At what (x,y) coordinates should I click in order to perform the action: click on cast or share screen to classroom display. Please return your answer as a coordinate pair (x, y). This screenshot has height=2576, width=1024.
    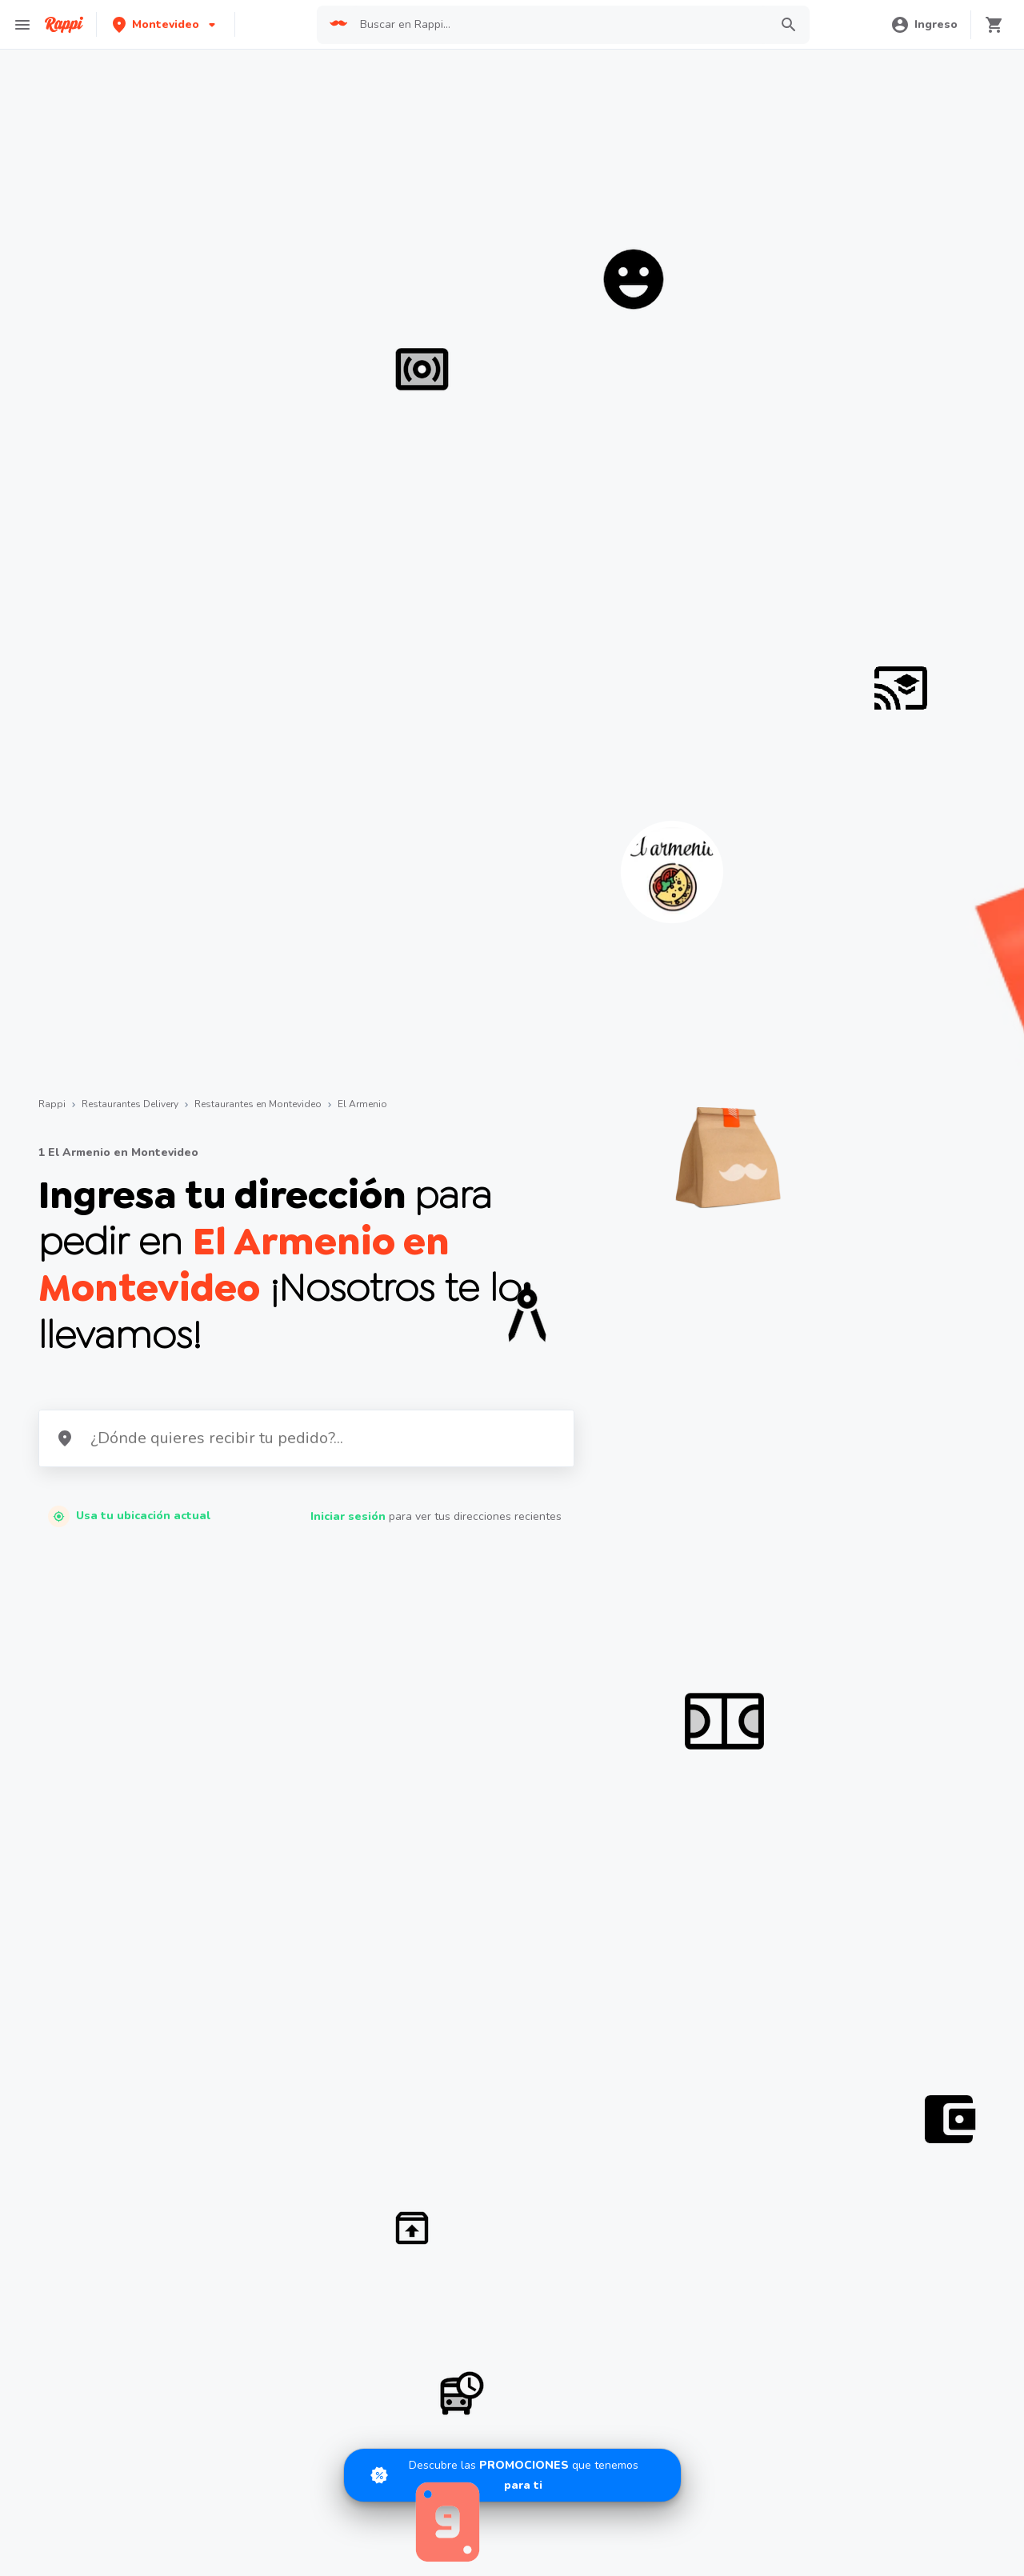
    Looking at the image, I should click on (901, 688).